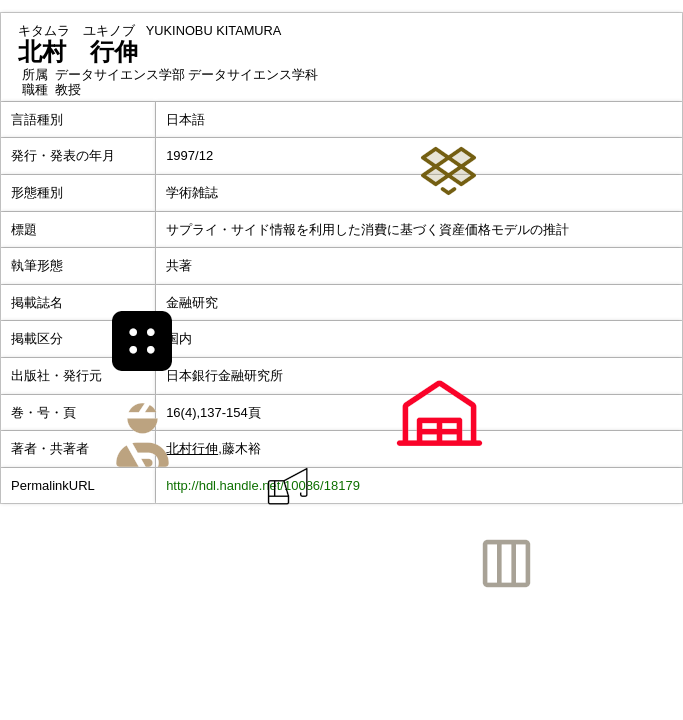 The width and height of the screenshot is (683, 720). Describe the element at coordinates (439, 417) in the screenshot. I see `access garage or parking controls` at that location.